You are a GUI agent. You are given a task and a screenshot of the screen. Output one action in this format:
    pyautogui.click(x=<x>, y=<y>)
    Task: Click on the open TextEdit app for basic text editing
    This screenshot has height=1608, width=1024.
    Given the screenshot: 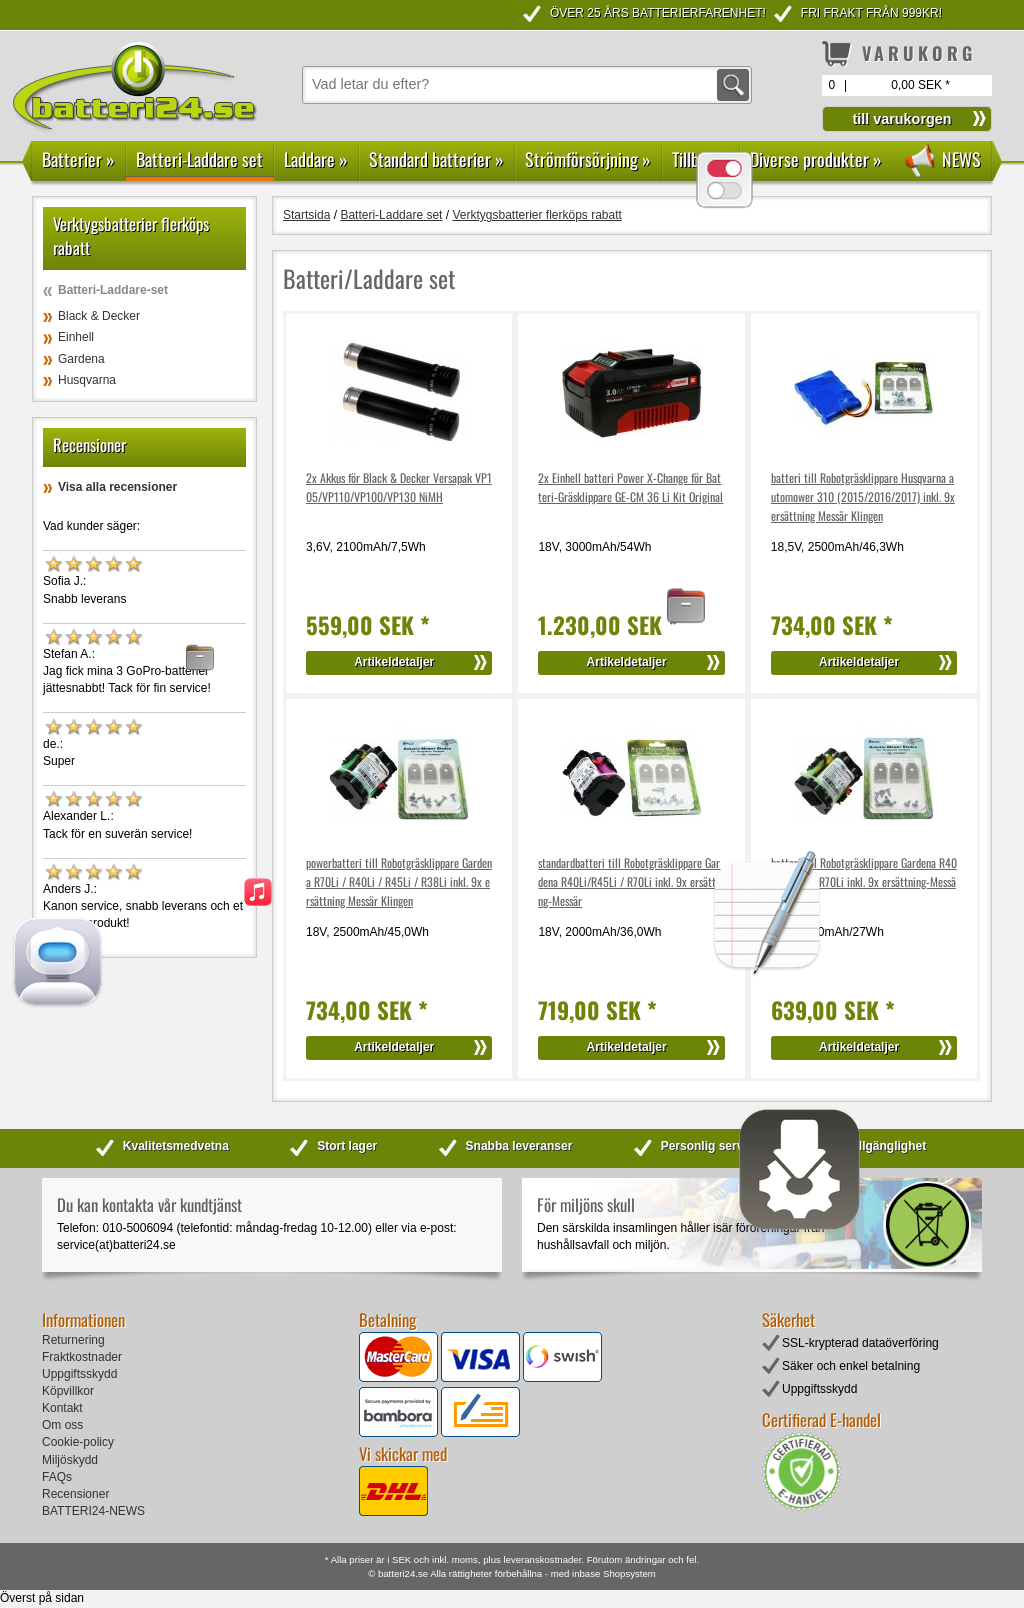 What is the action you would take?
    pyautogui.click(x=767, y=915)
    